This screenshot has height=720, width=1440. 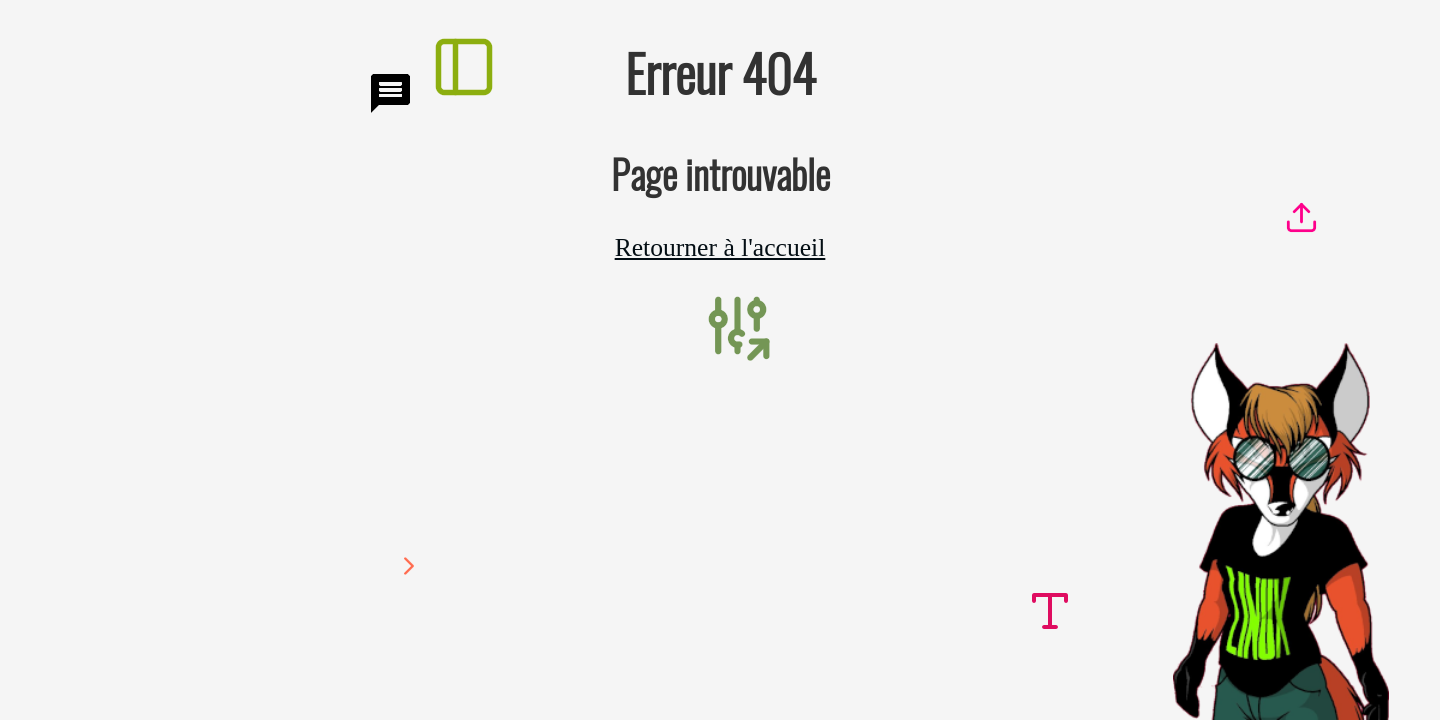 What do you see at coordinates (390, 93) in the screenshot?
I see `open messaging or chat` at bounding box center [390, 93].